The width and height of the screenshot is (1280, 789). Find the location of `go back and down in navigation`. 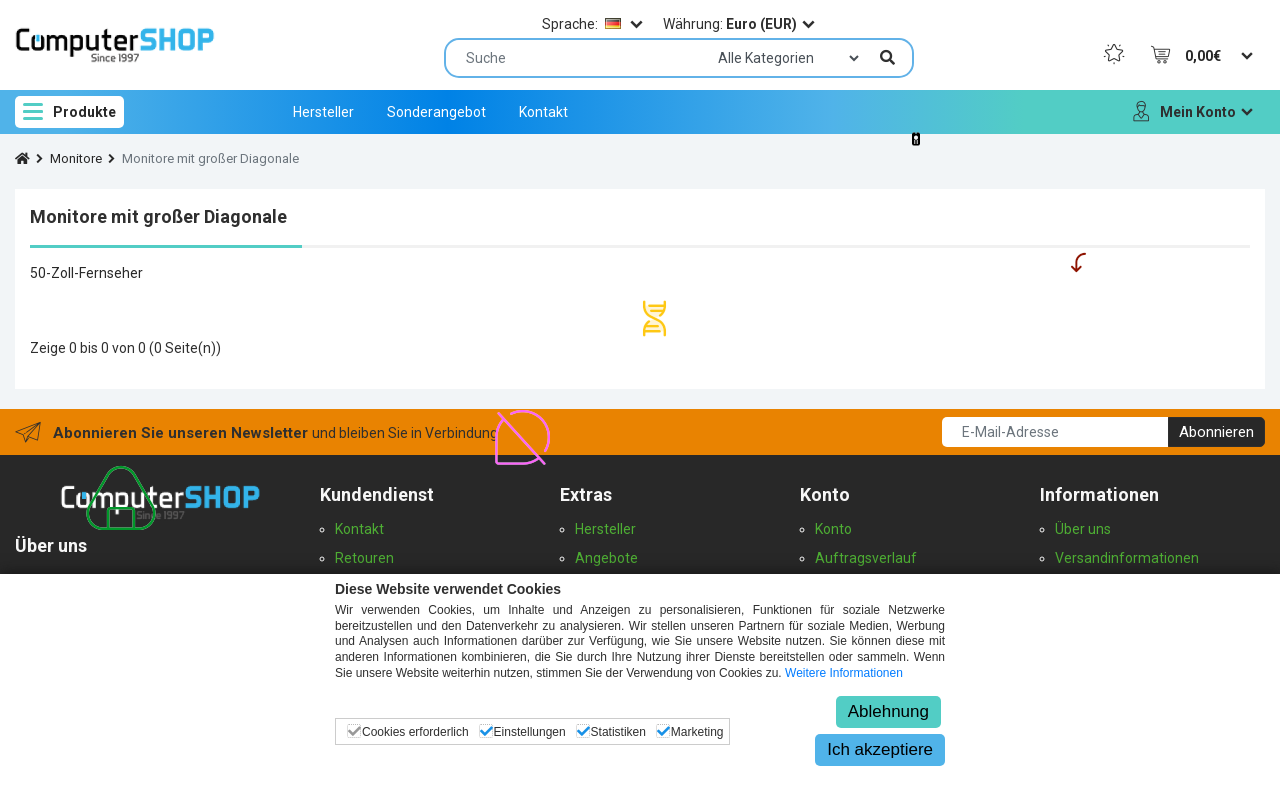

go back and down in navigation is located at coordinates (1078, 262).